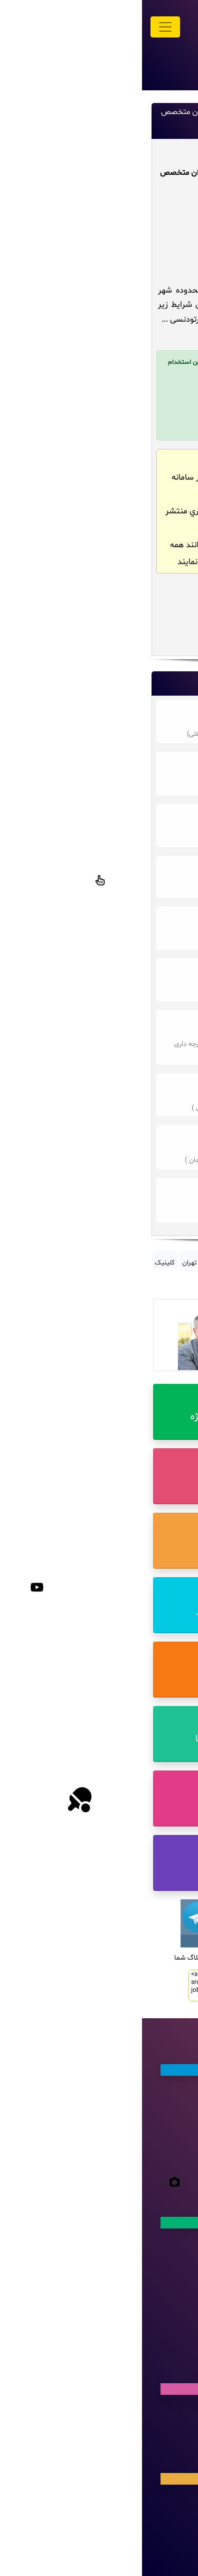  Describe the element at coordinates (37, 1587) in the screenshot. I see `open YouTube app` at that location.